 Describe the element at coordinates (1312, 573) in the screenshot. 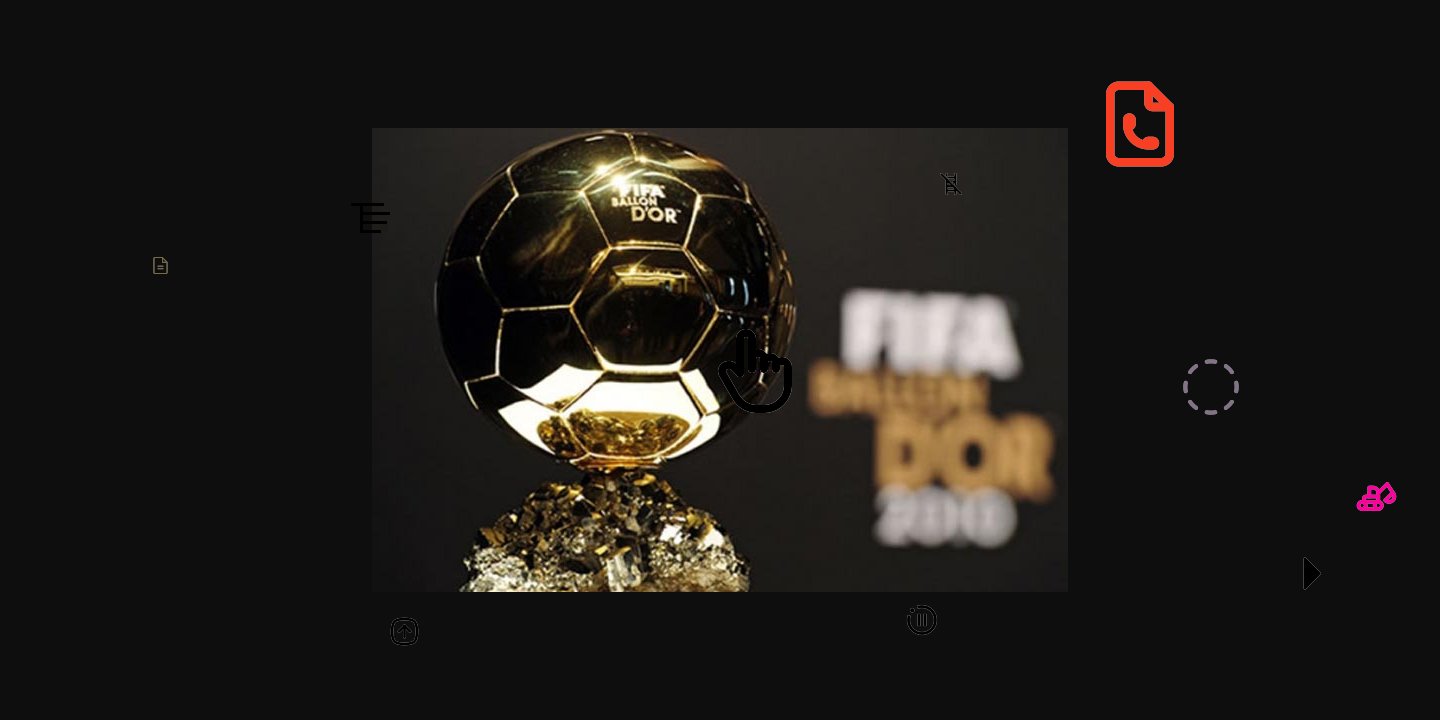

I see `play media or start playback` at that location.